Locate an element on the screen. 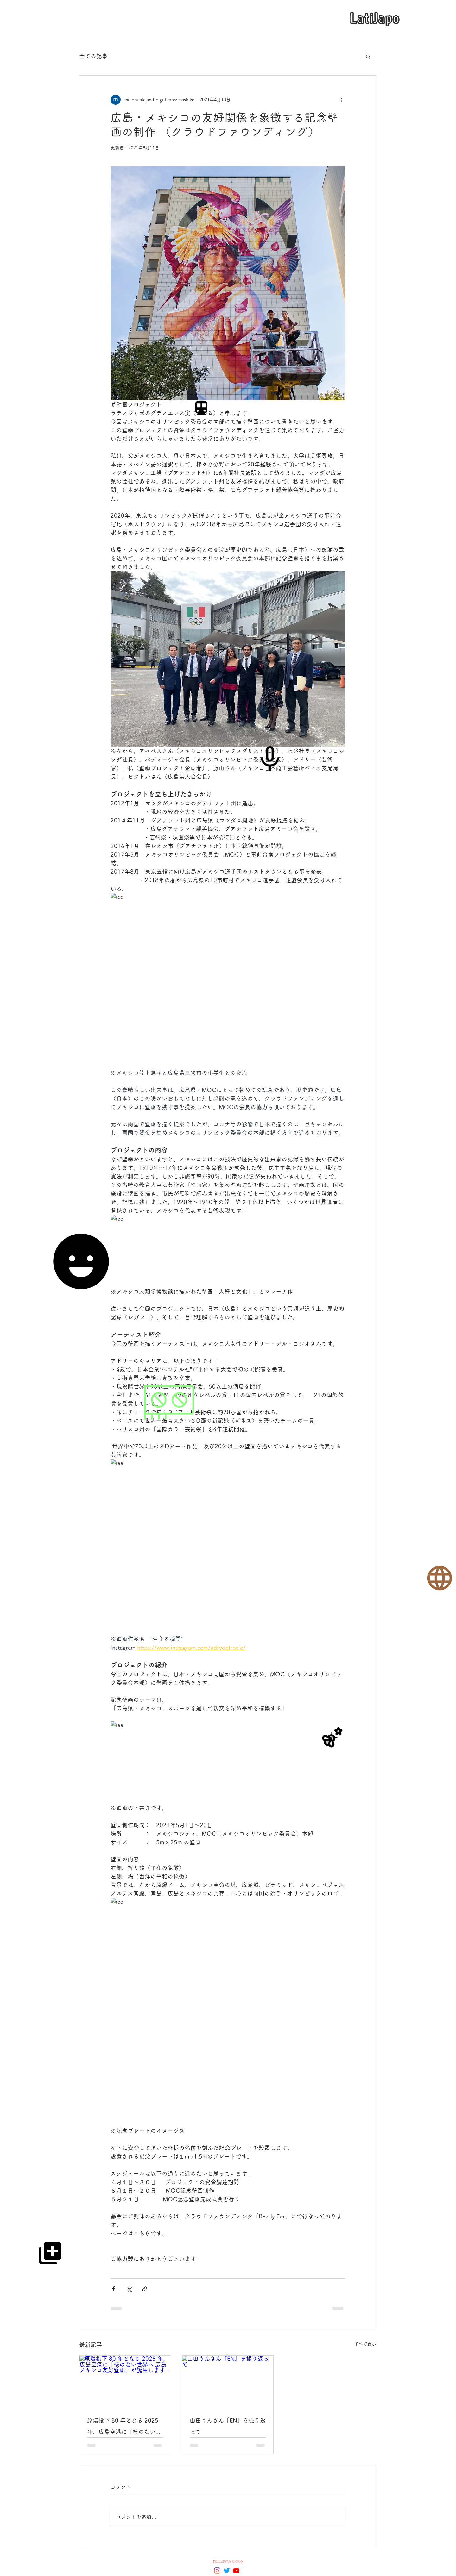 The width and height of the screenshot is (456, 2576). tap to use voice input is located at coordinates (270, 758).